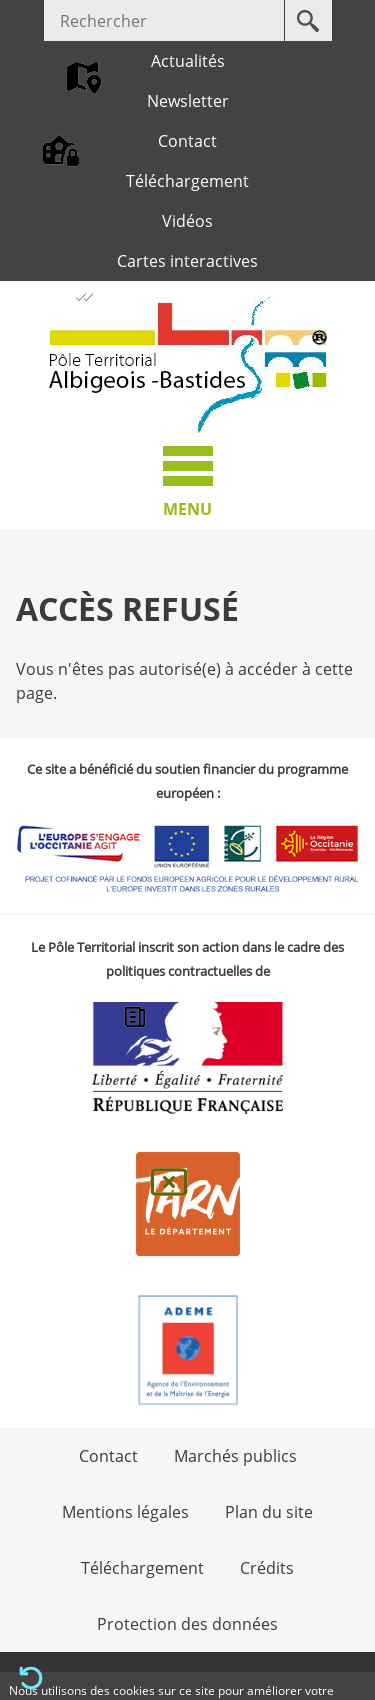  Describe the element at coordinates (135, 1017) in the screenshot. I see `view news articles or updates` at that location.